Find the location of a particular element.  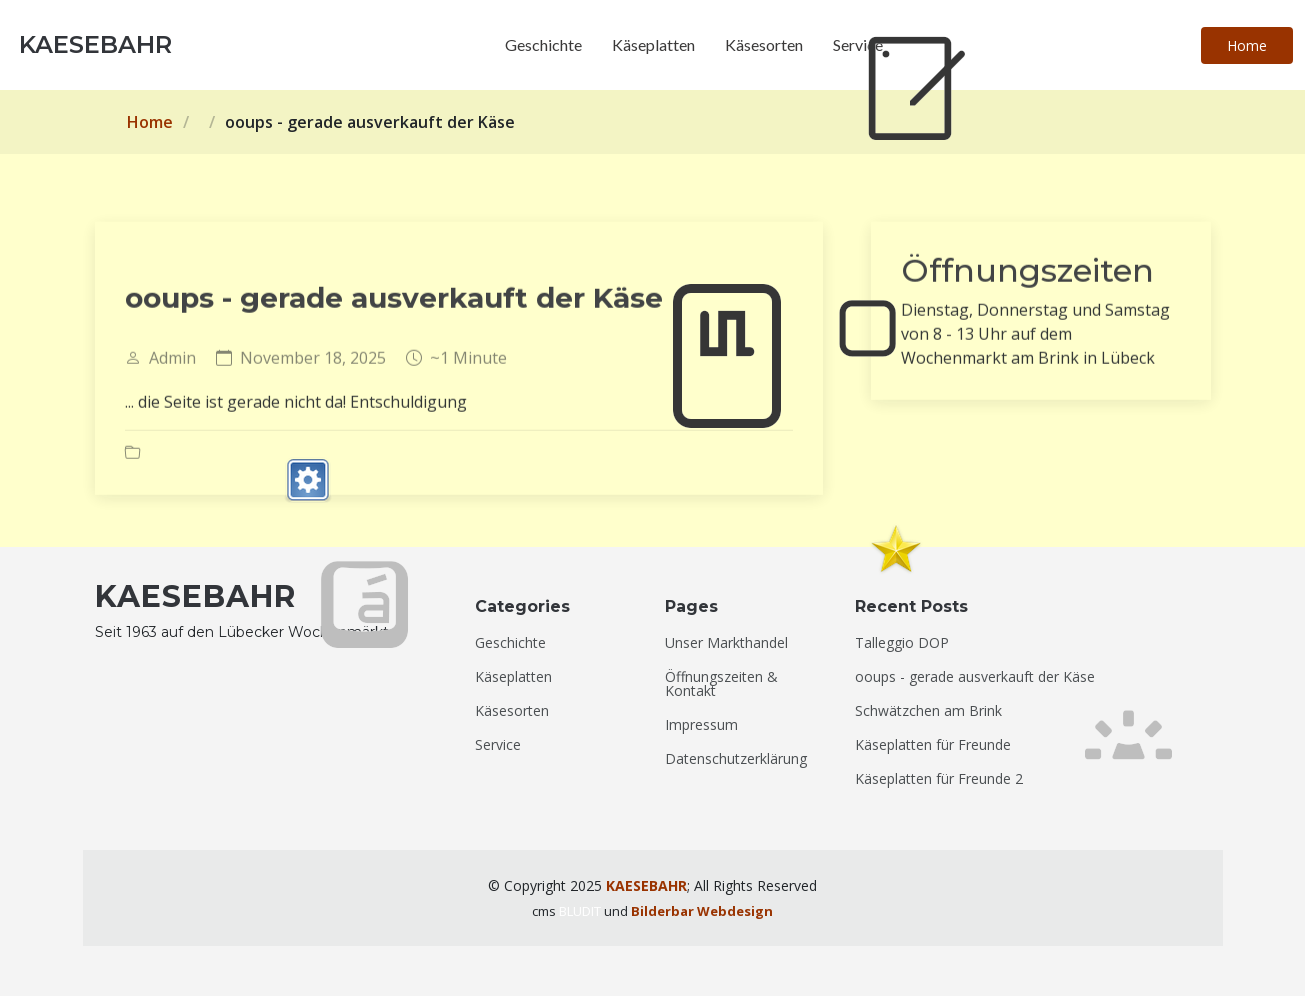

empty checkbox or selection state is located at coordinates (852, 344).